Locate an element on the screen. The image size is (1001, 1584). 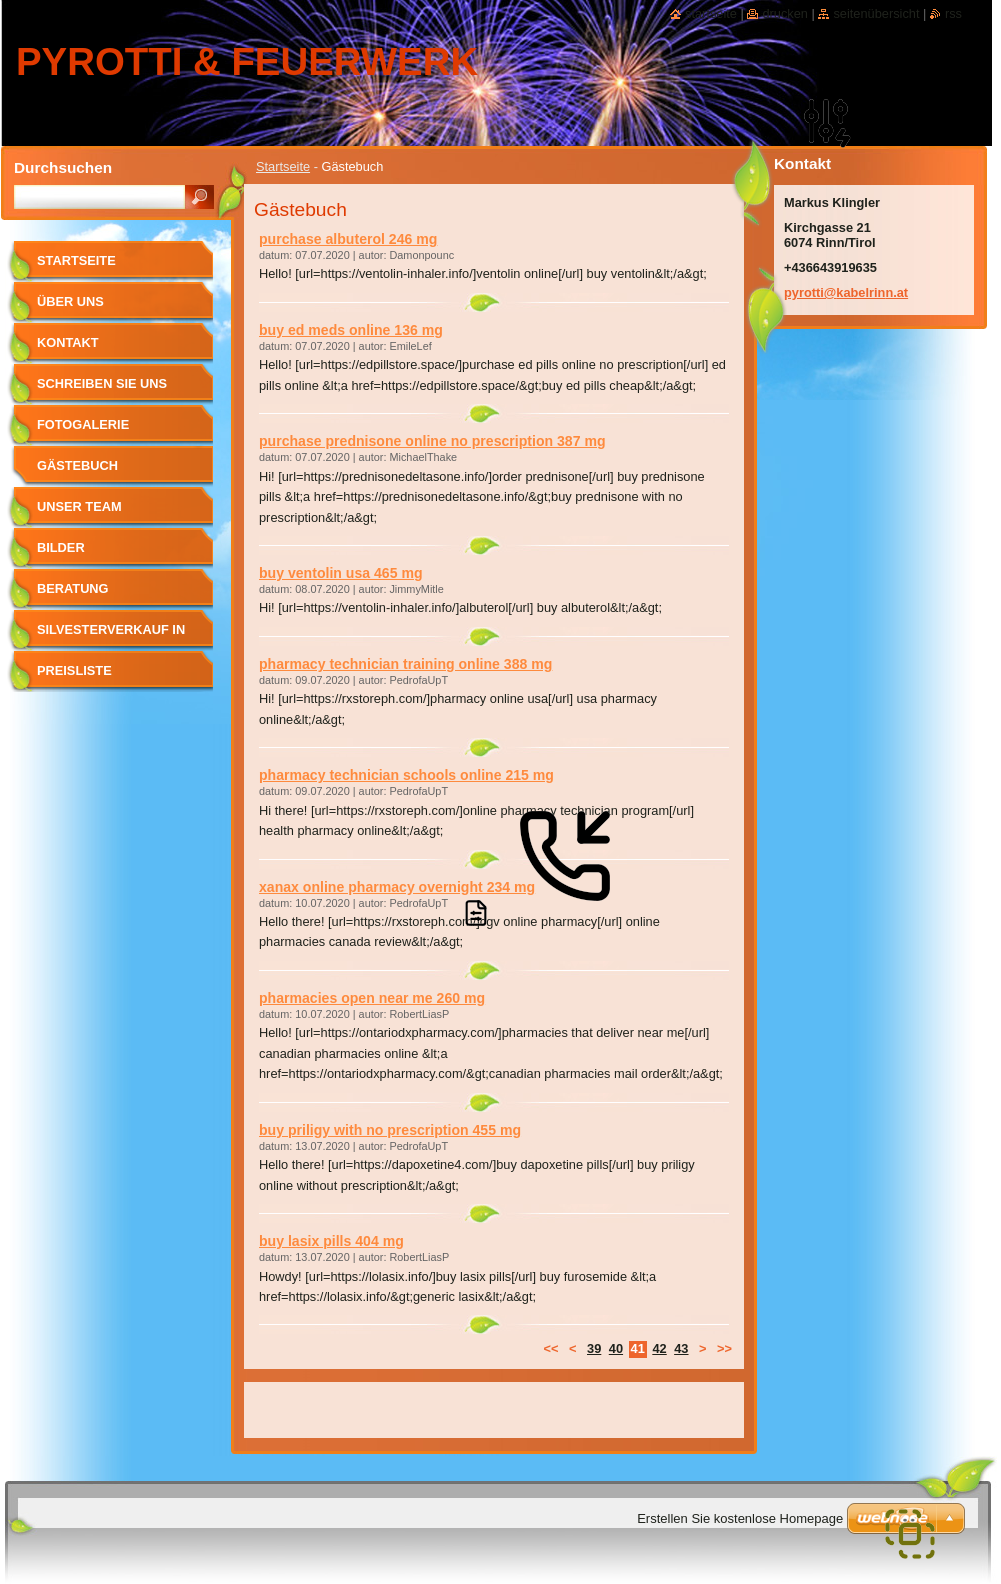
adjust file settings or preferences is located at coordinates (476, 913).